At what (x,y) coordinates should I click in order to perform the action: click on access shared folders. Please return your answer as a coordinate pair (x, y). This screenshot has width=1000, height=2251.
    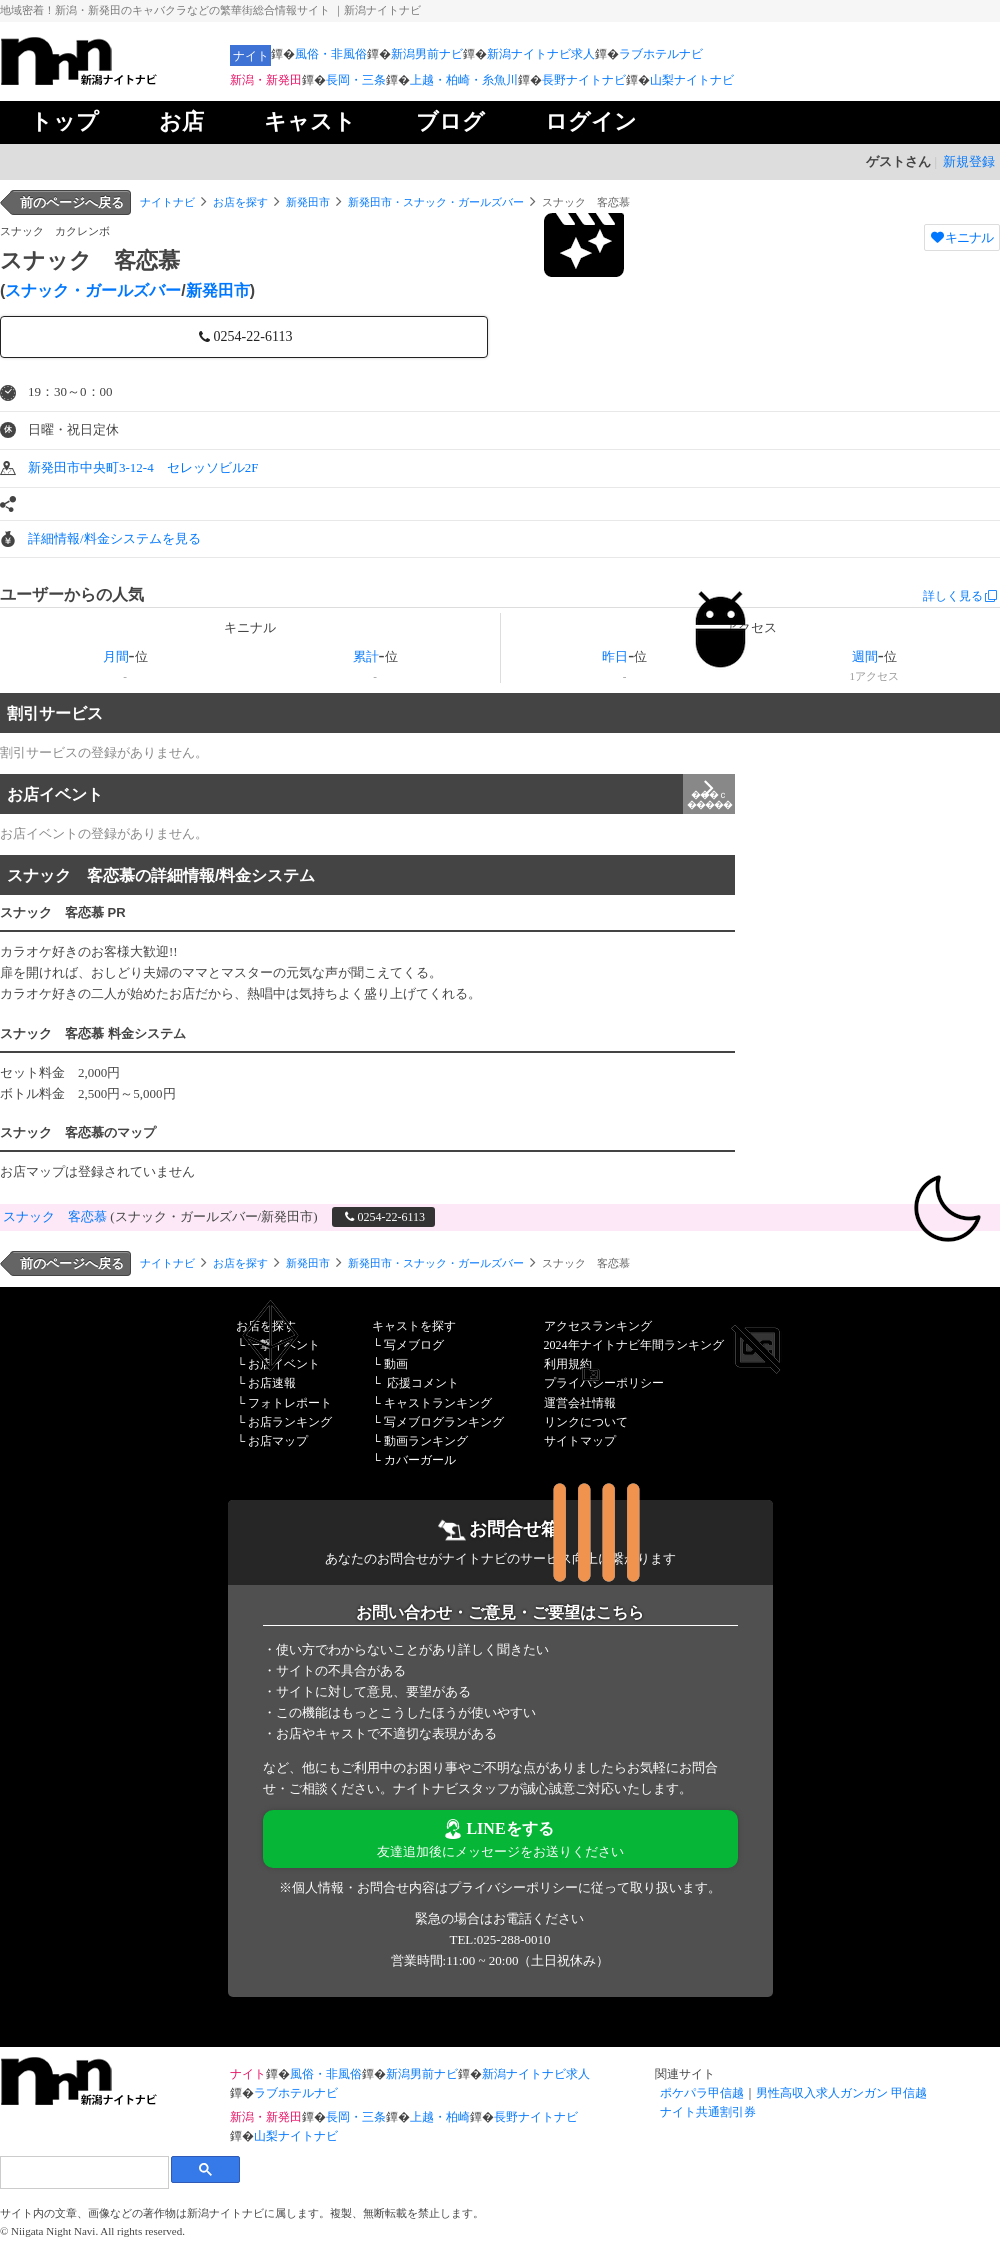
    Looking at the image, I should click on (591, 1374).